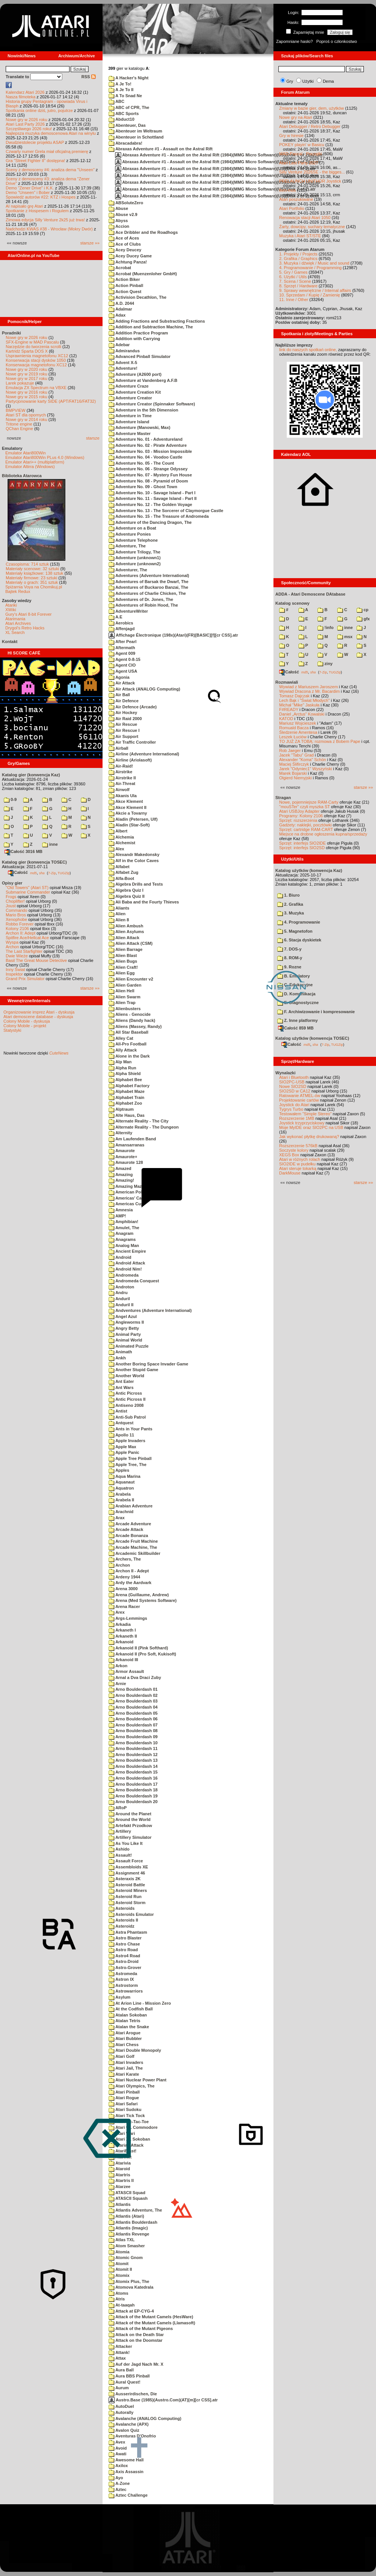  What do you see at coordinates (214, 696) in the screenshot?
I see `access Qiwi payment services` at bounding box center [214, 696].